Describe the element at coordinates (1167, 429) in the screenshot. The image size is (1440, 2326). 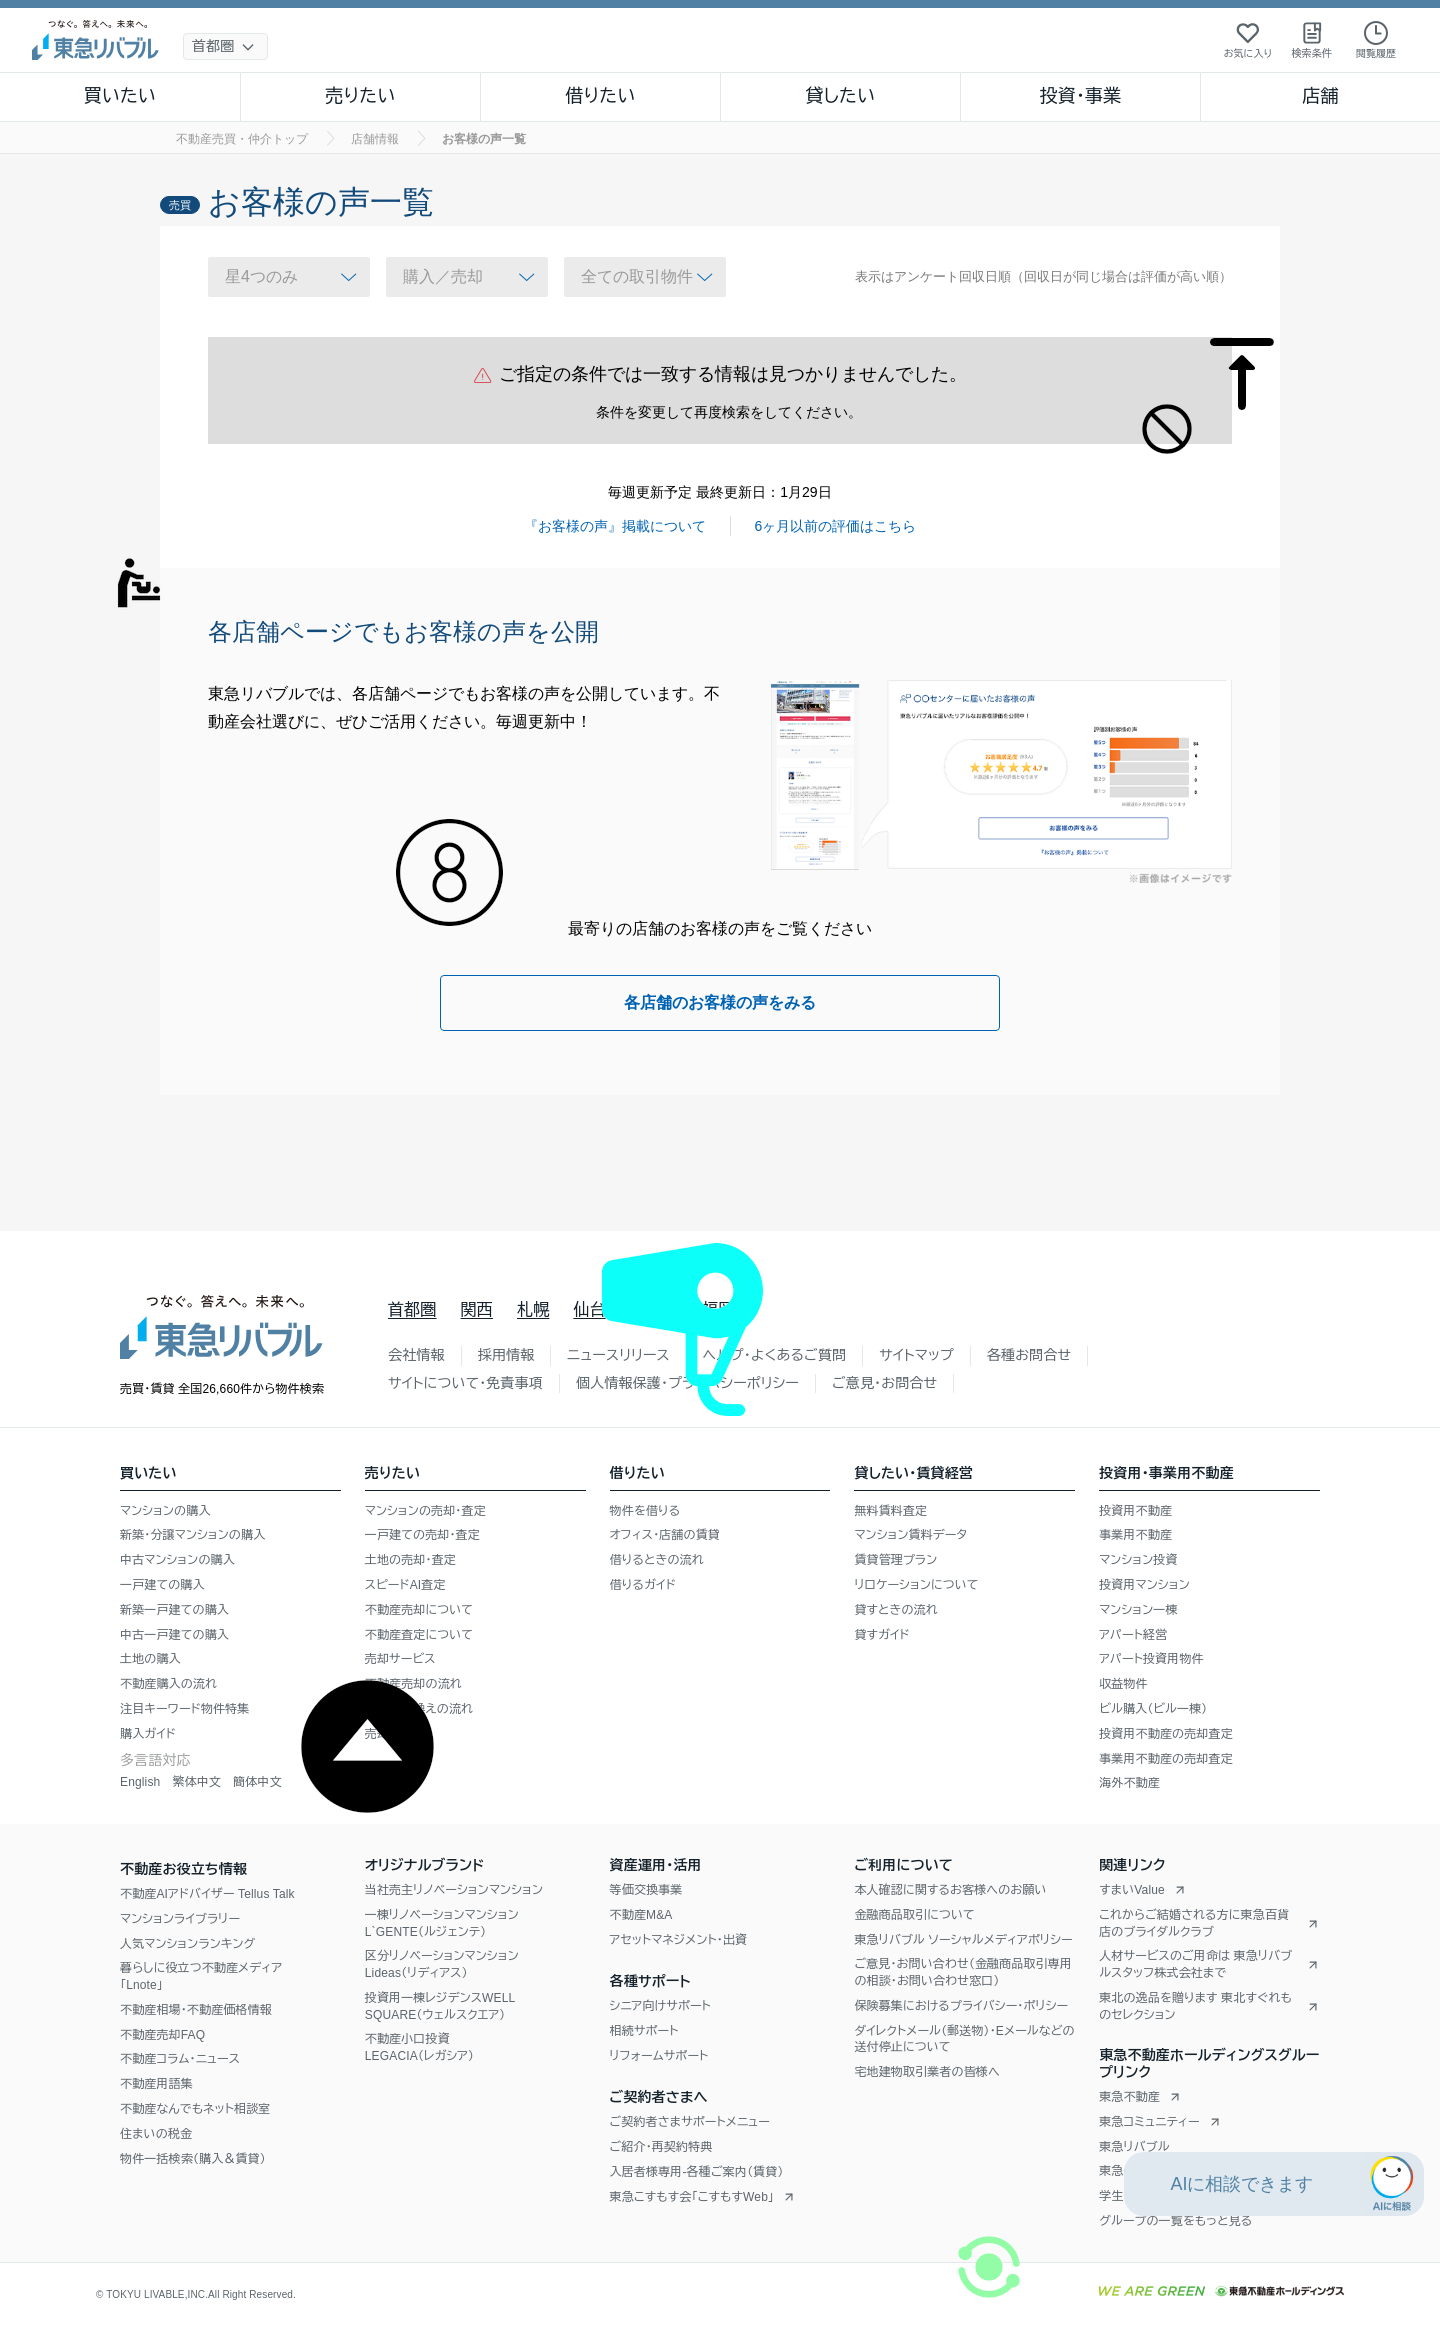
I see `indicates blocked or prohibited content` at that location.